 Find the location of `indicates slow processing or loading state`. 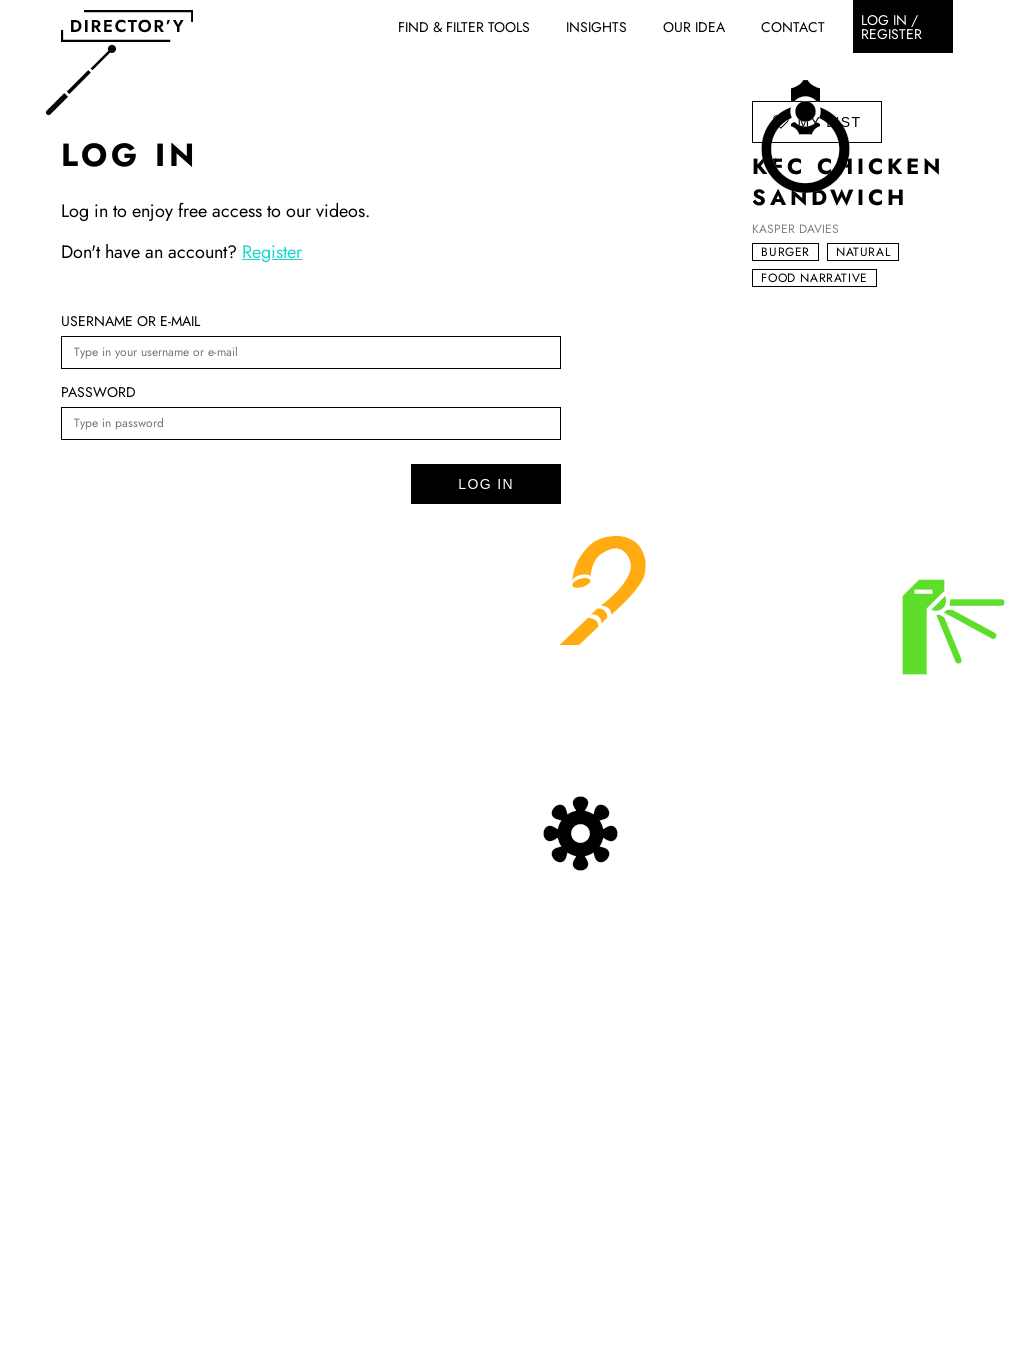

indicates slow processing or loading state is located at coordinates (580, 833).